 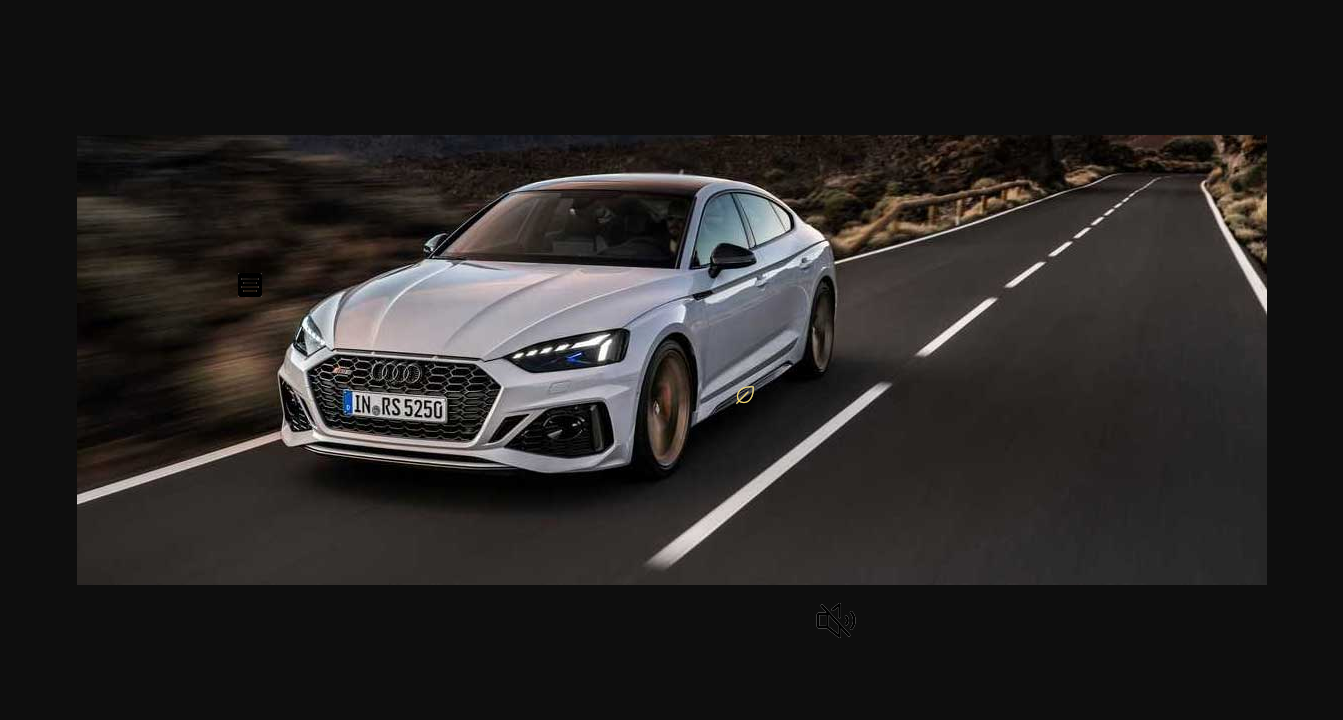 I want to click on center align text, so click(x=250, y=285).